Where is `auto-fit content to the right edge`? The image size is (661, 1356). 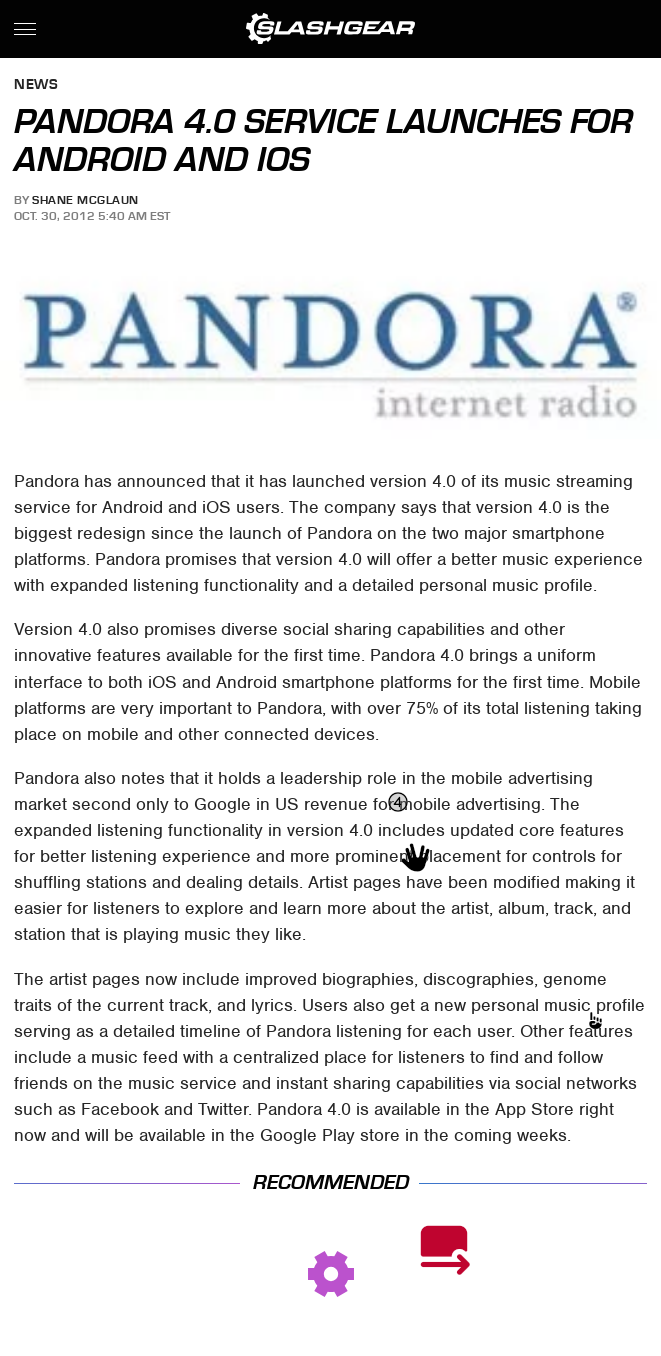 auto-fit content to the right edge is located at coordinates (444, 1249).